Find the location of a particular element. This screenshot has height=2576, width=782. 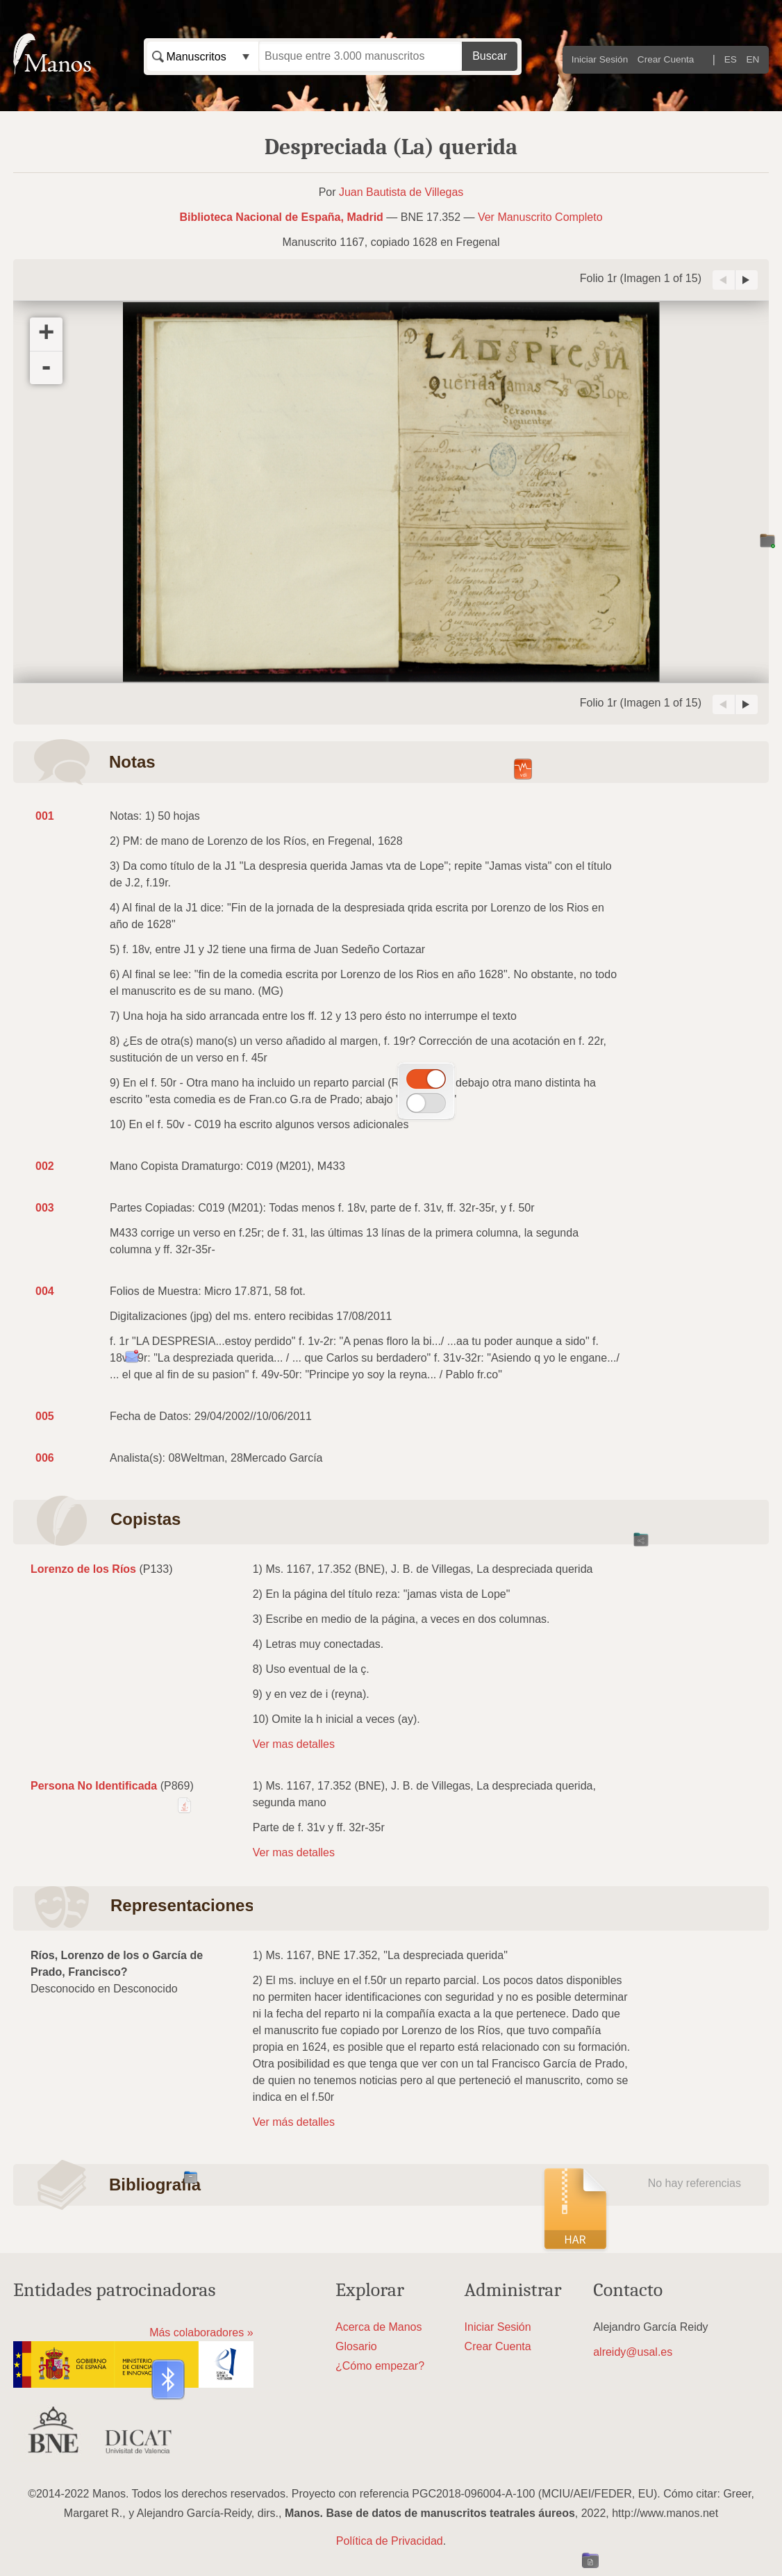

open the file manager application is located at coordinates (190, 2177).